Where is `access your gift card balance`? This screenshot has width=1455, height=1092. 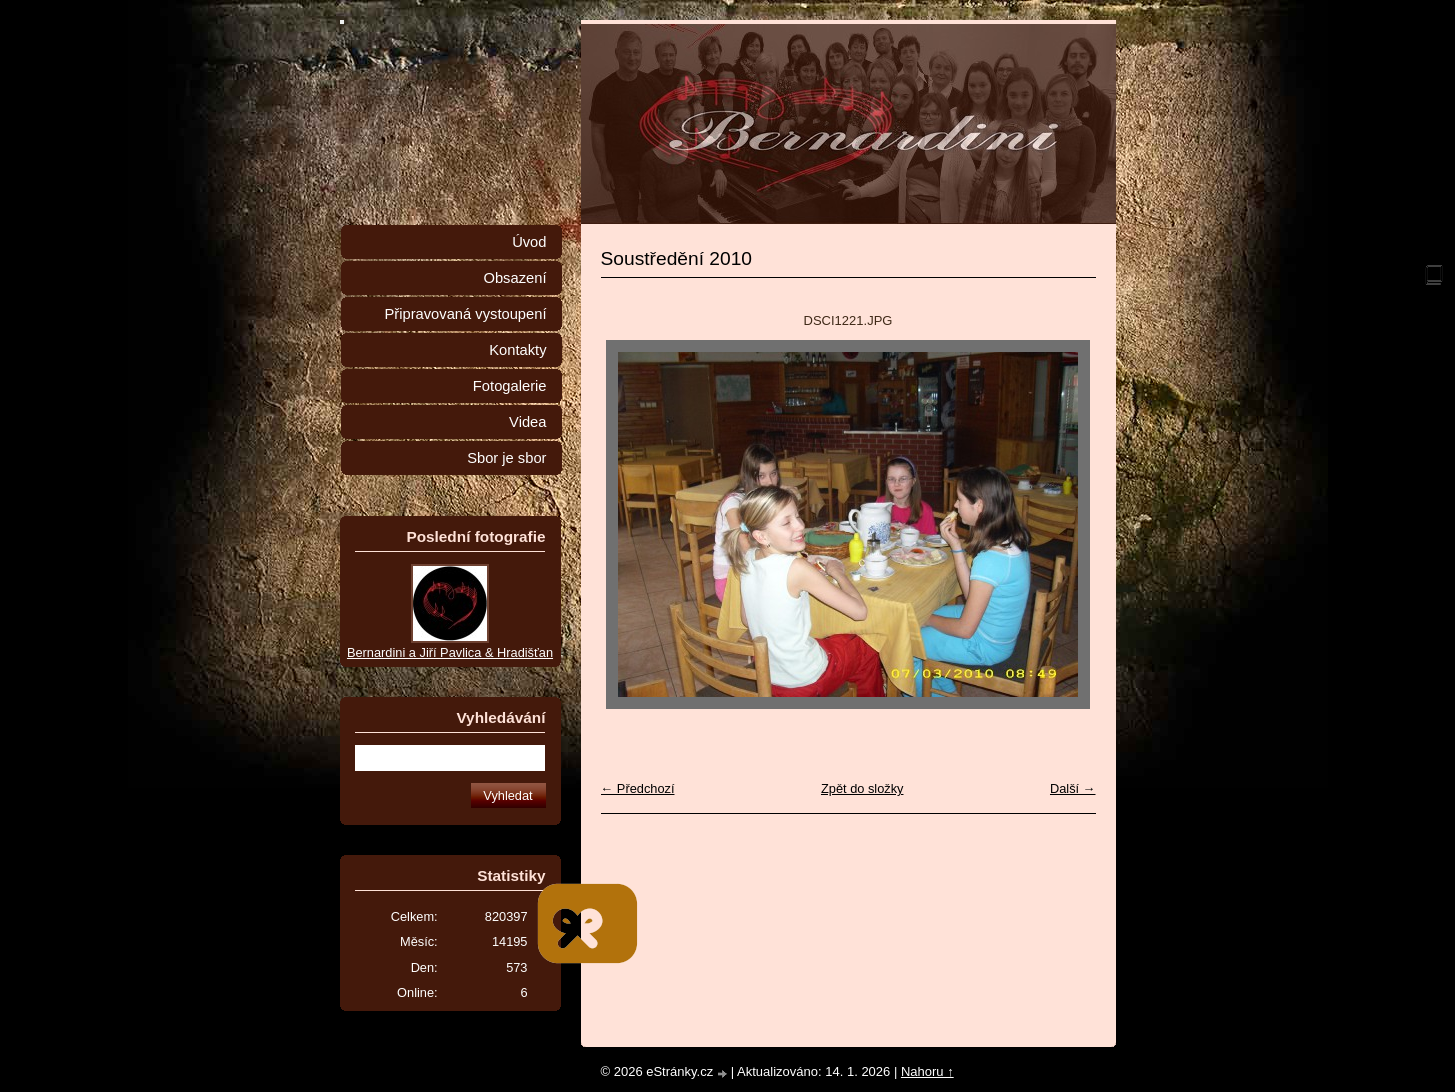 access your gift card balance is located at coordinates (587, 923).